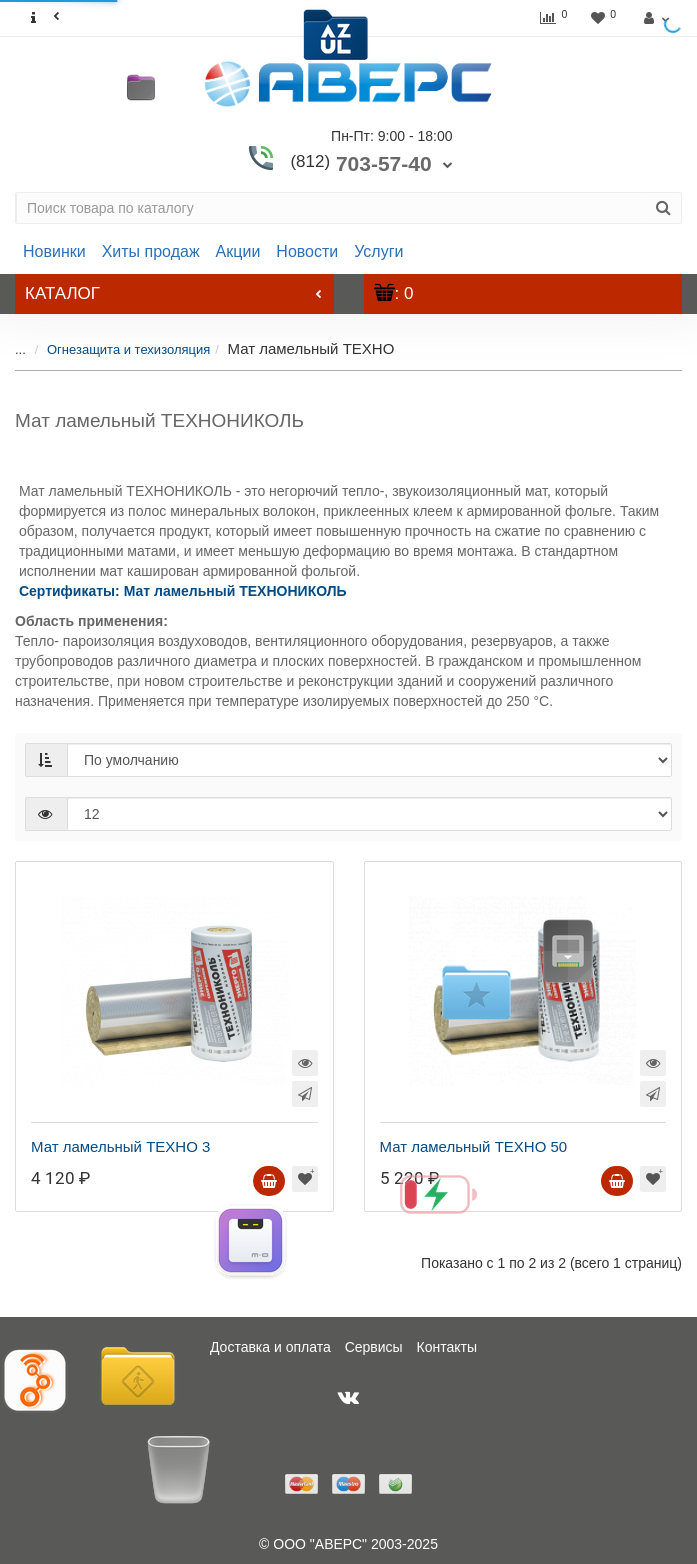 Image resolution: width=697 pixels, height=1564 pixels. Describe the element at coordinates (335, 36) in the screenshot. I see `open the azul folder` at that location.